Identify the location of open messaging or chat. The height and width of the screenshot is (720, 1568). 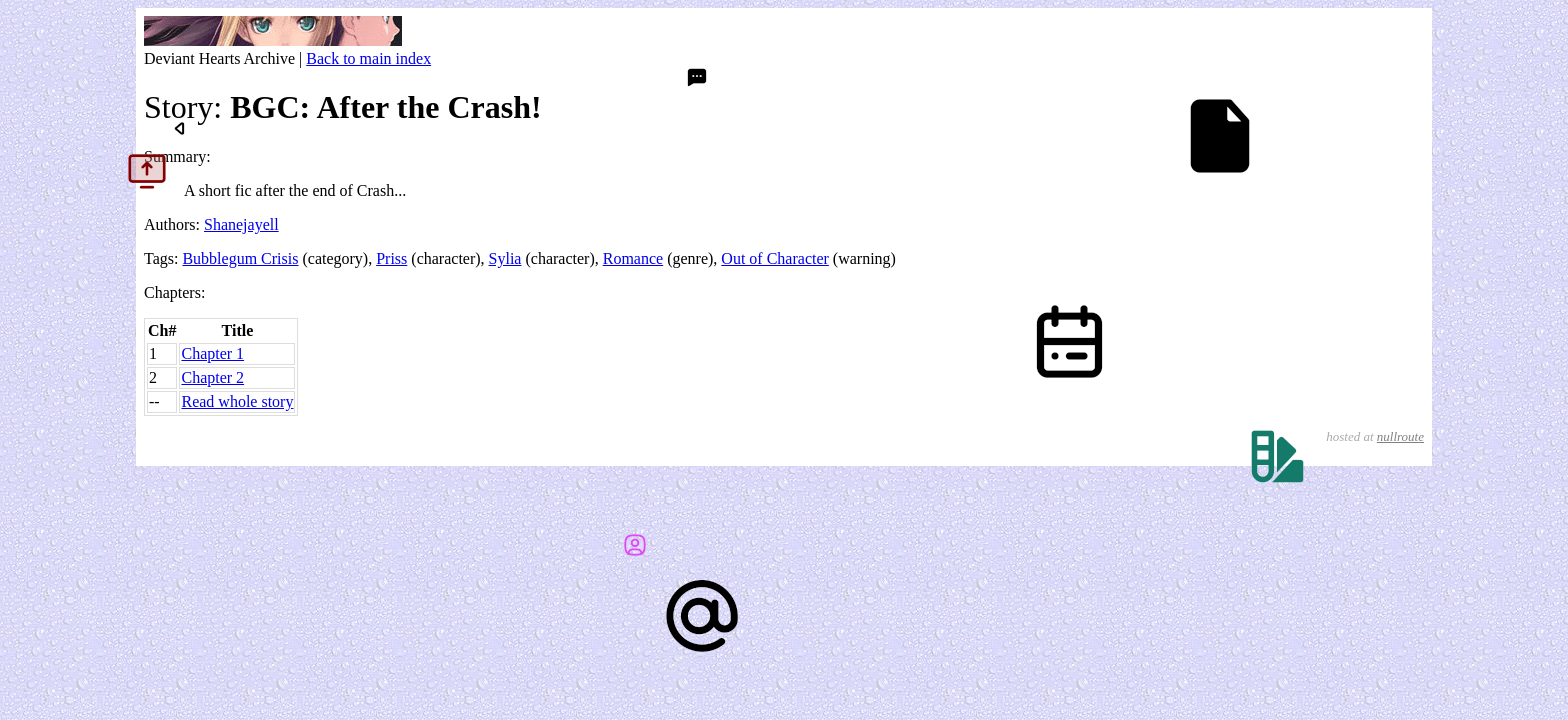
(697, 77).